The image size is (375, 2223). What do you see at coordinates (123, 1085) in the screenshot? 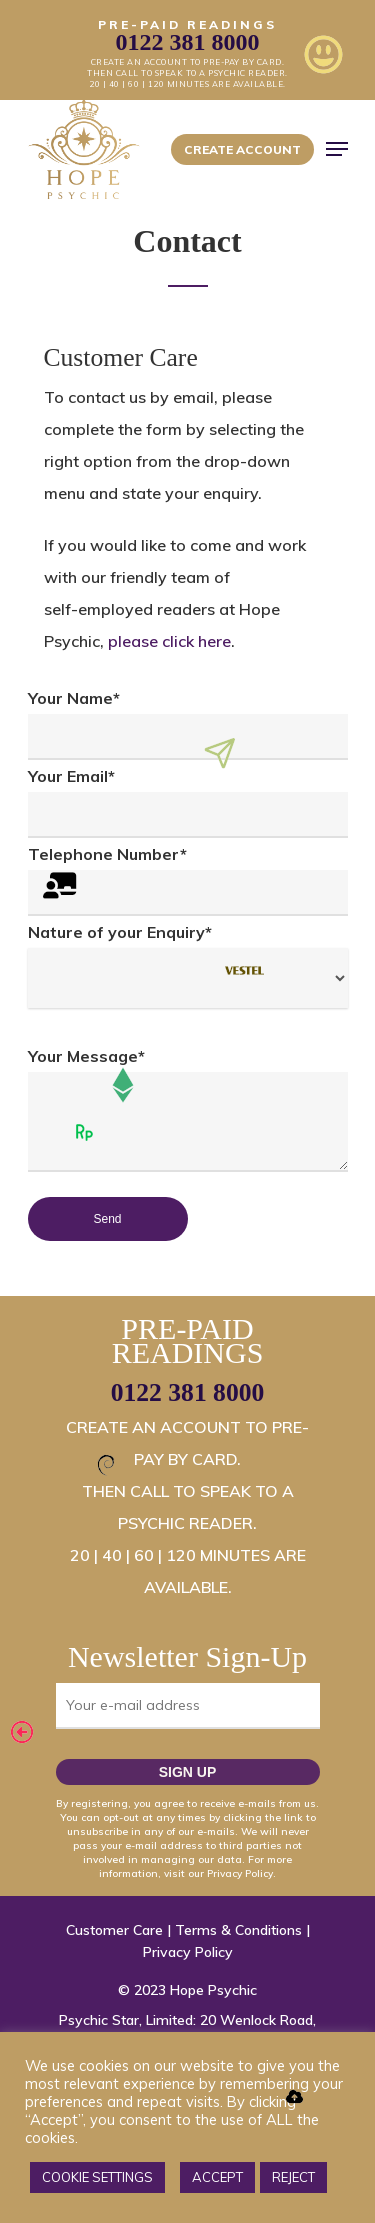
I see `ethereum cryptocurrency logo` at bounding box center [123, 1085].